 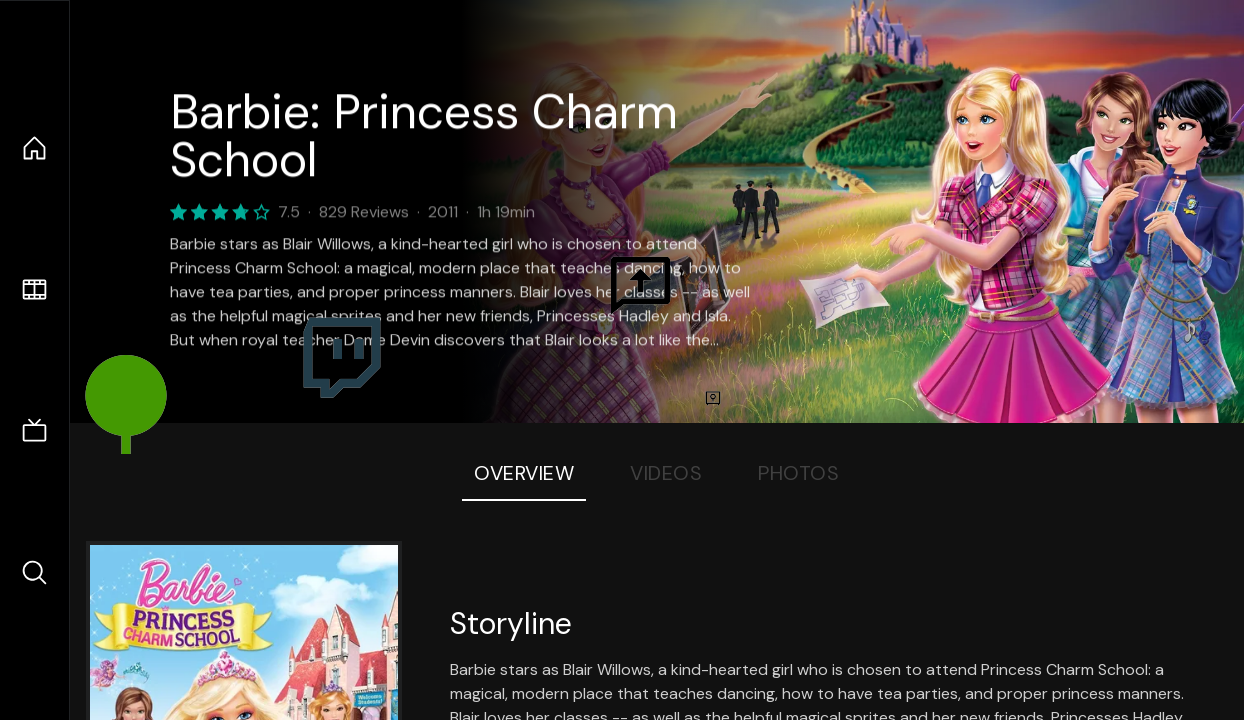 What do you see at coordinates (640, 283) in the screenshot?
I see `upload a file to the chat` at bounding box center [640, 283].